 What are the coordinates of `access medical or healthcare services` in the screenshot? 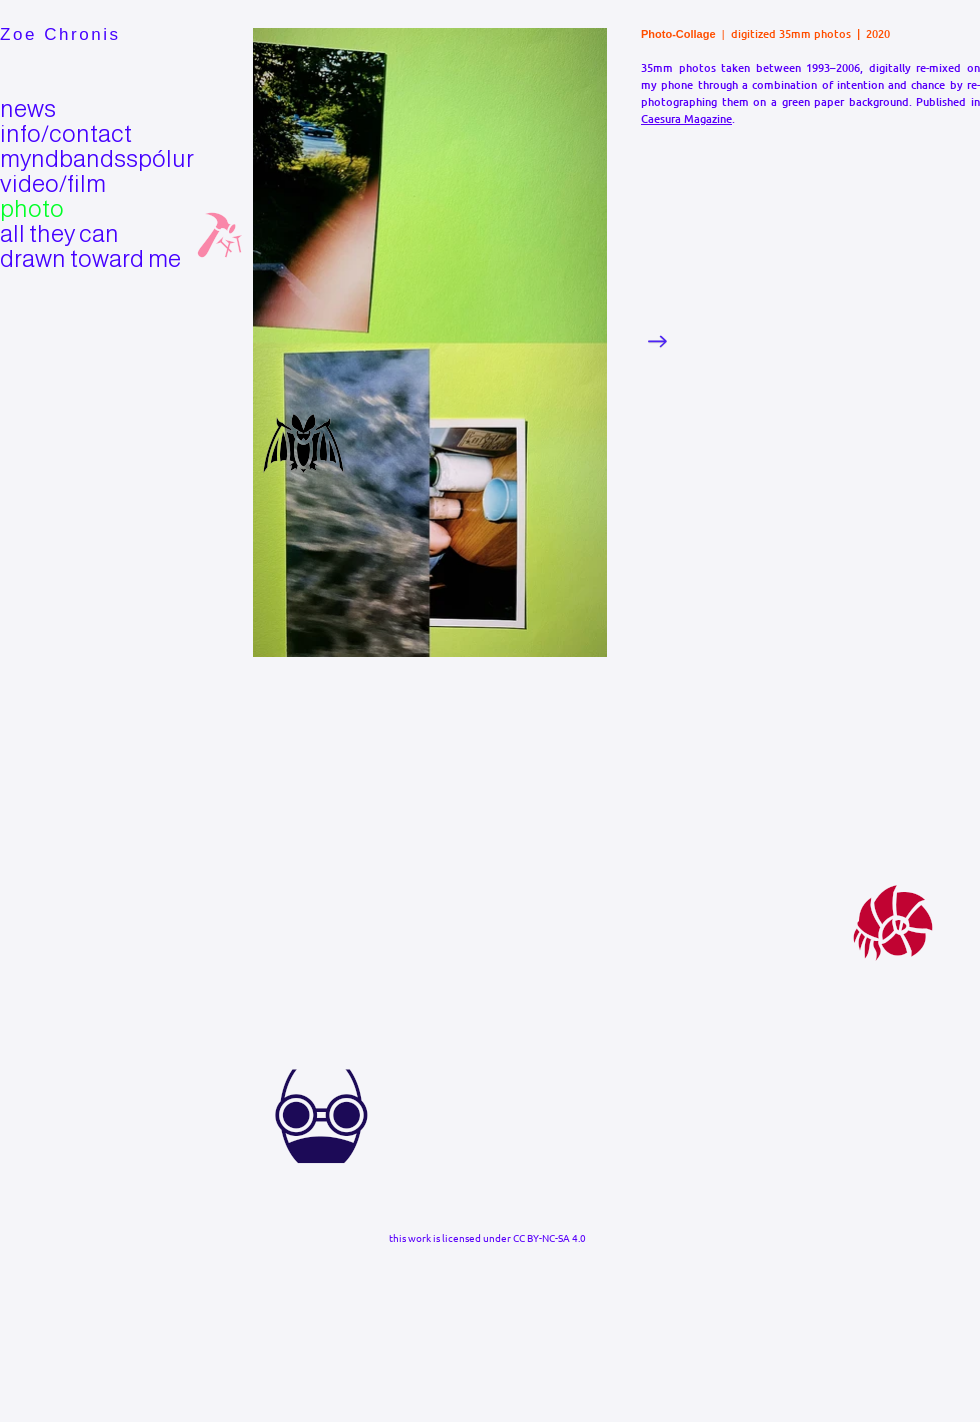 It's located at (321, 1116).